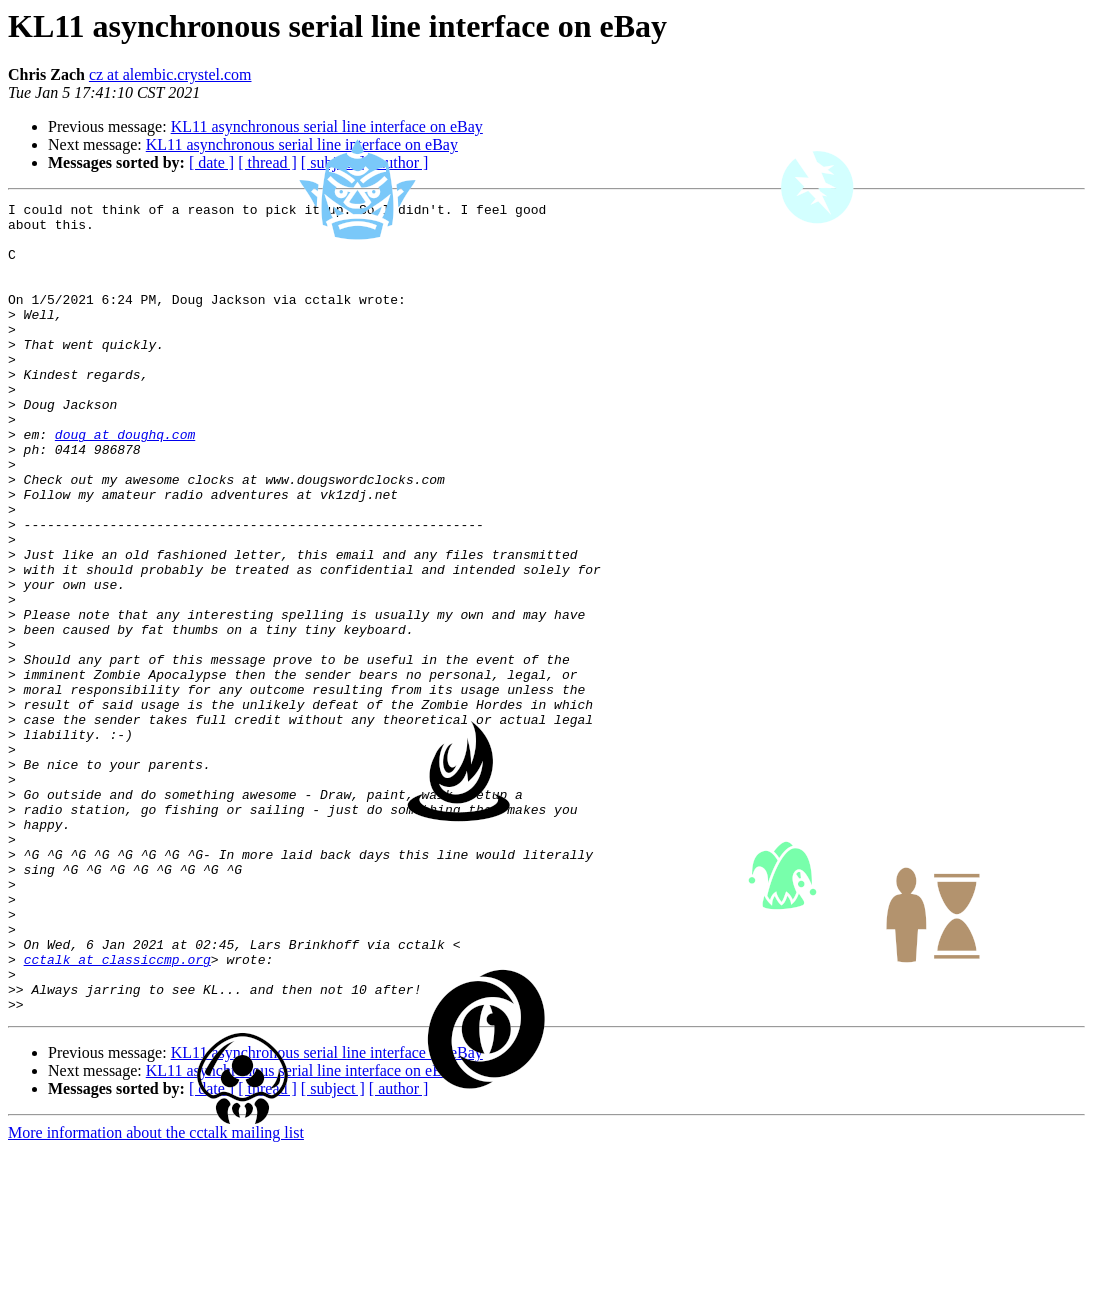 Image resolution: width=1093 pixels, height=1312 pixels. Describe the element at coordinates (933, 915) in the screenshot. I see `view player's time spent in game` at that location.